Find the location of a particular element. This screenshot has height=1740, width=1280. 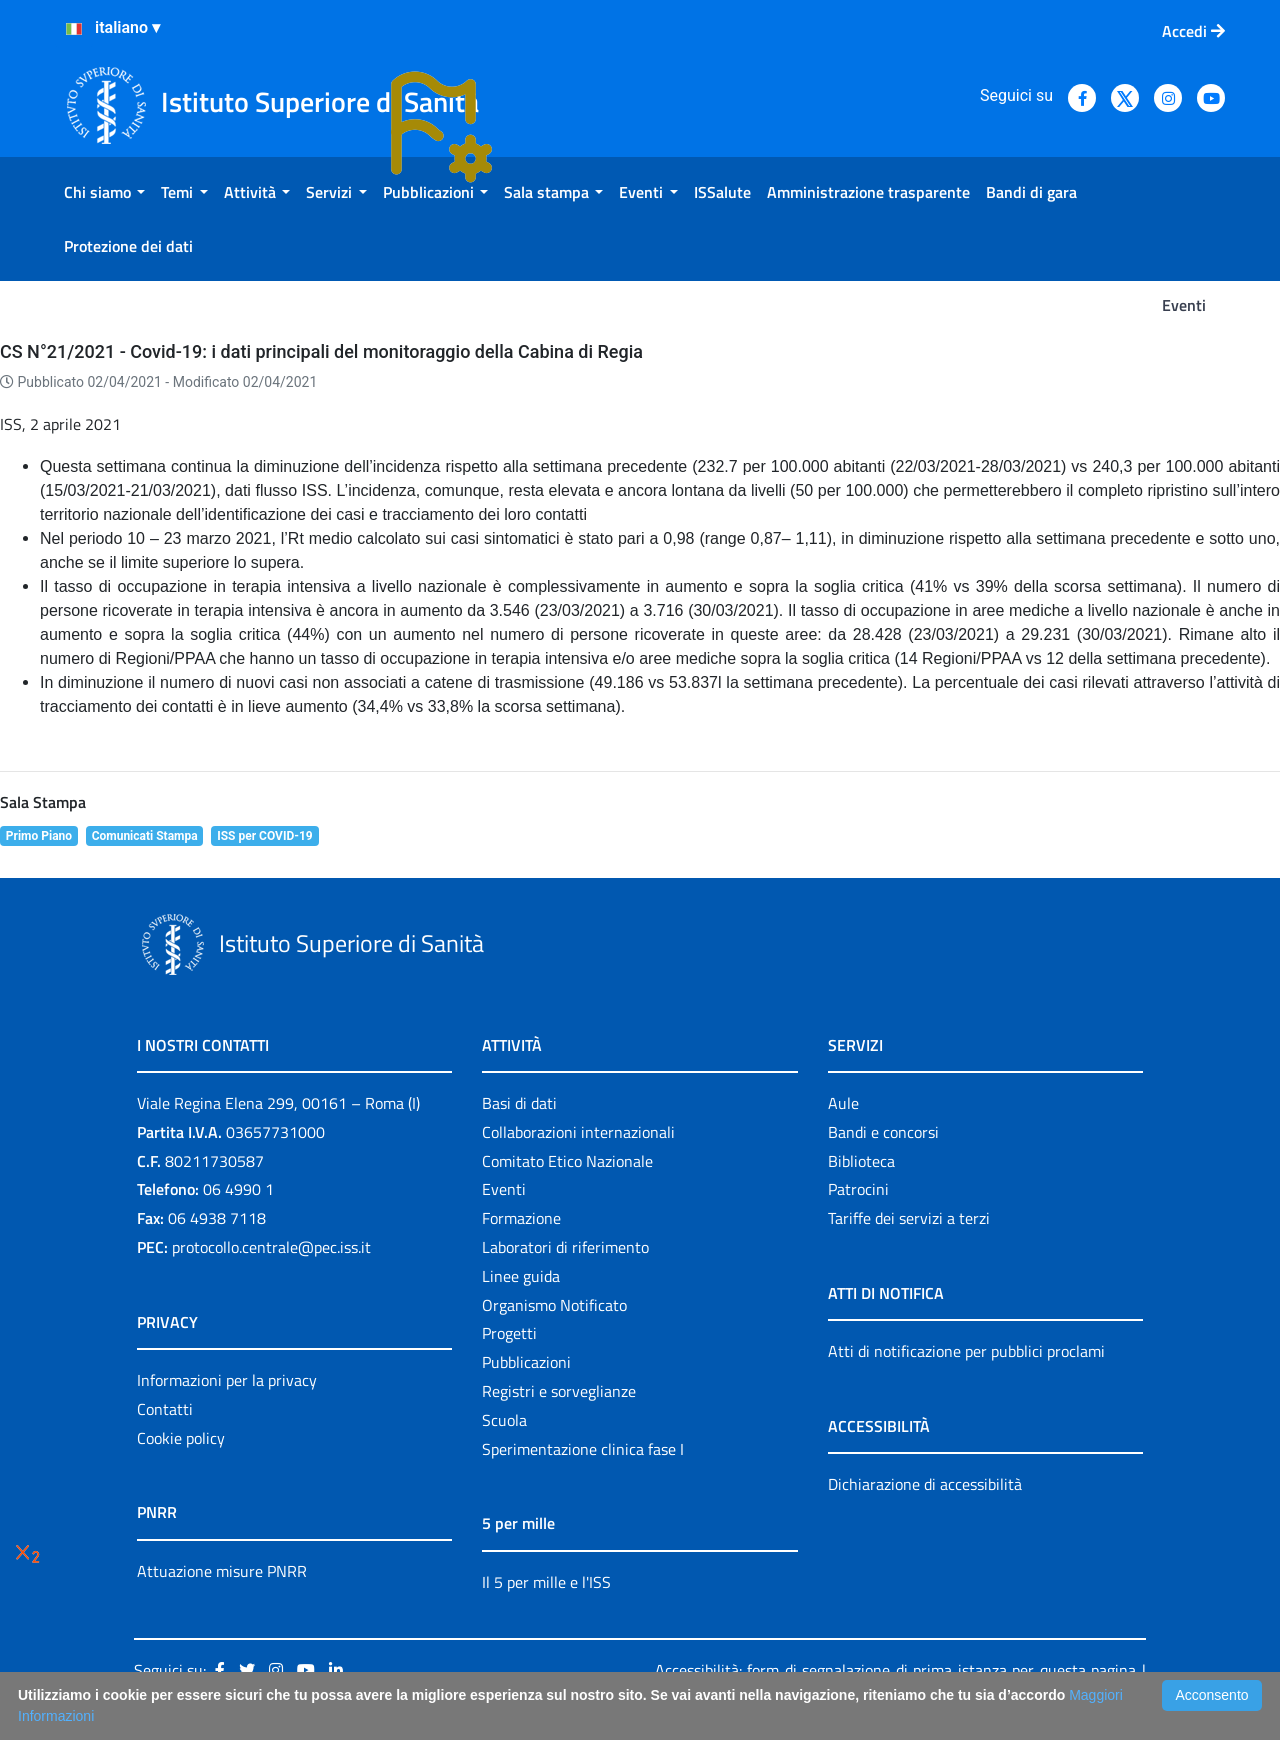

format text as subscript is located at coordinates (26, 1553).